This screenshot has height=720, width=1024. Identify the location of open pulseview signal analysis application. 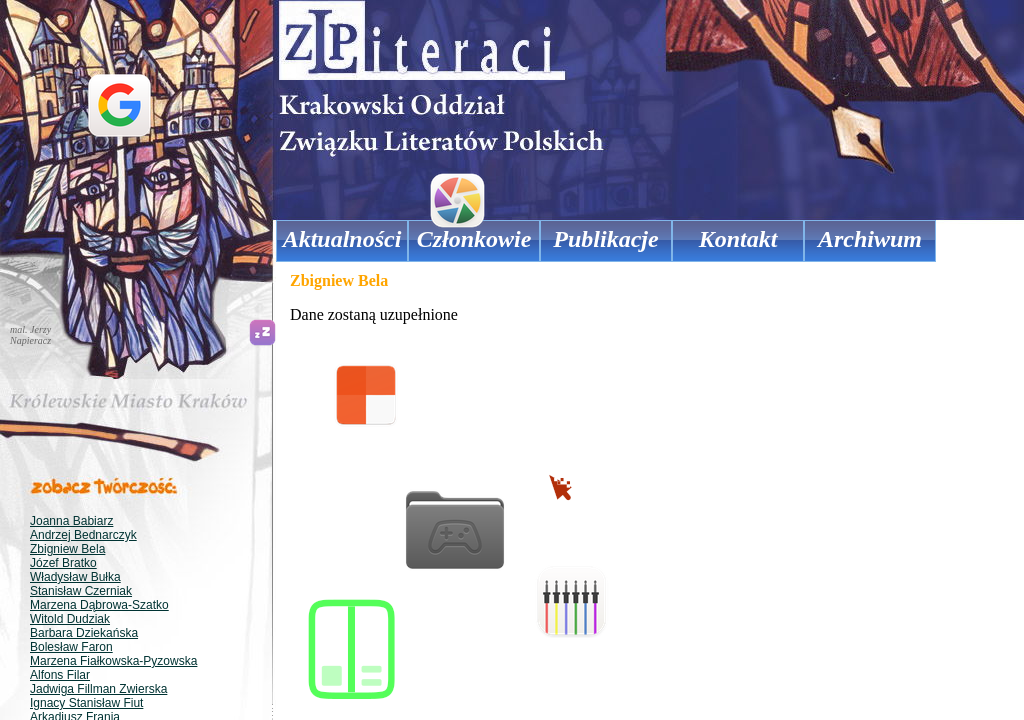
(571, 600).